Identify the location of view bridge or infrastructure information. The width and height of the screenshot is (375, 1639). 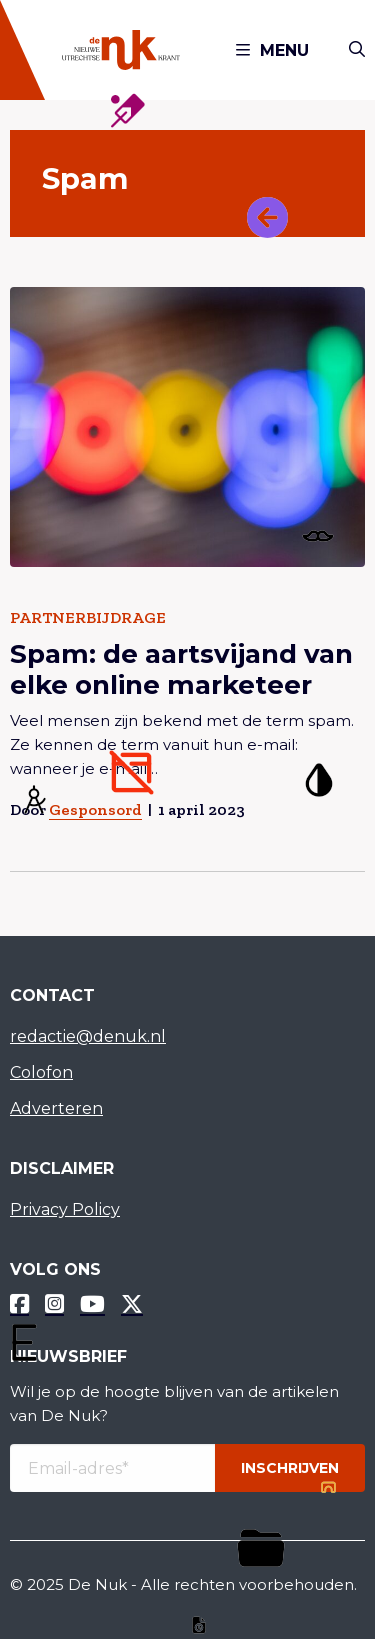
(328, 1486).